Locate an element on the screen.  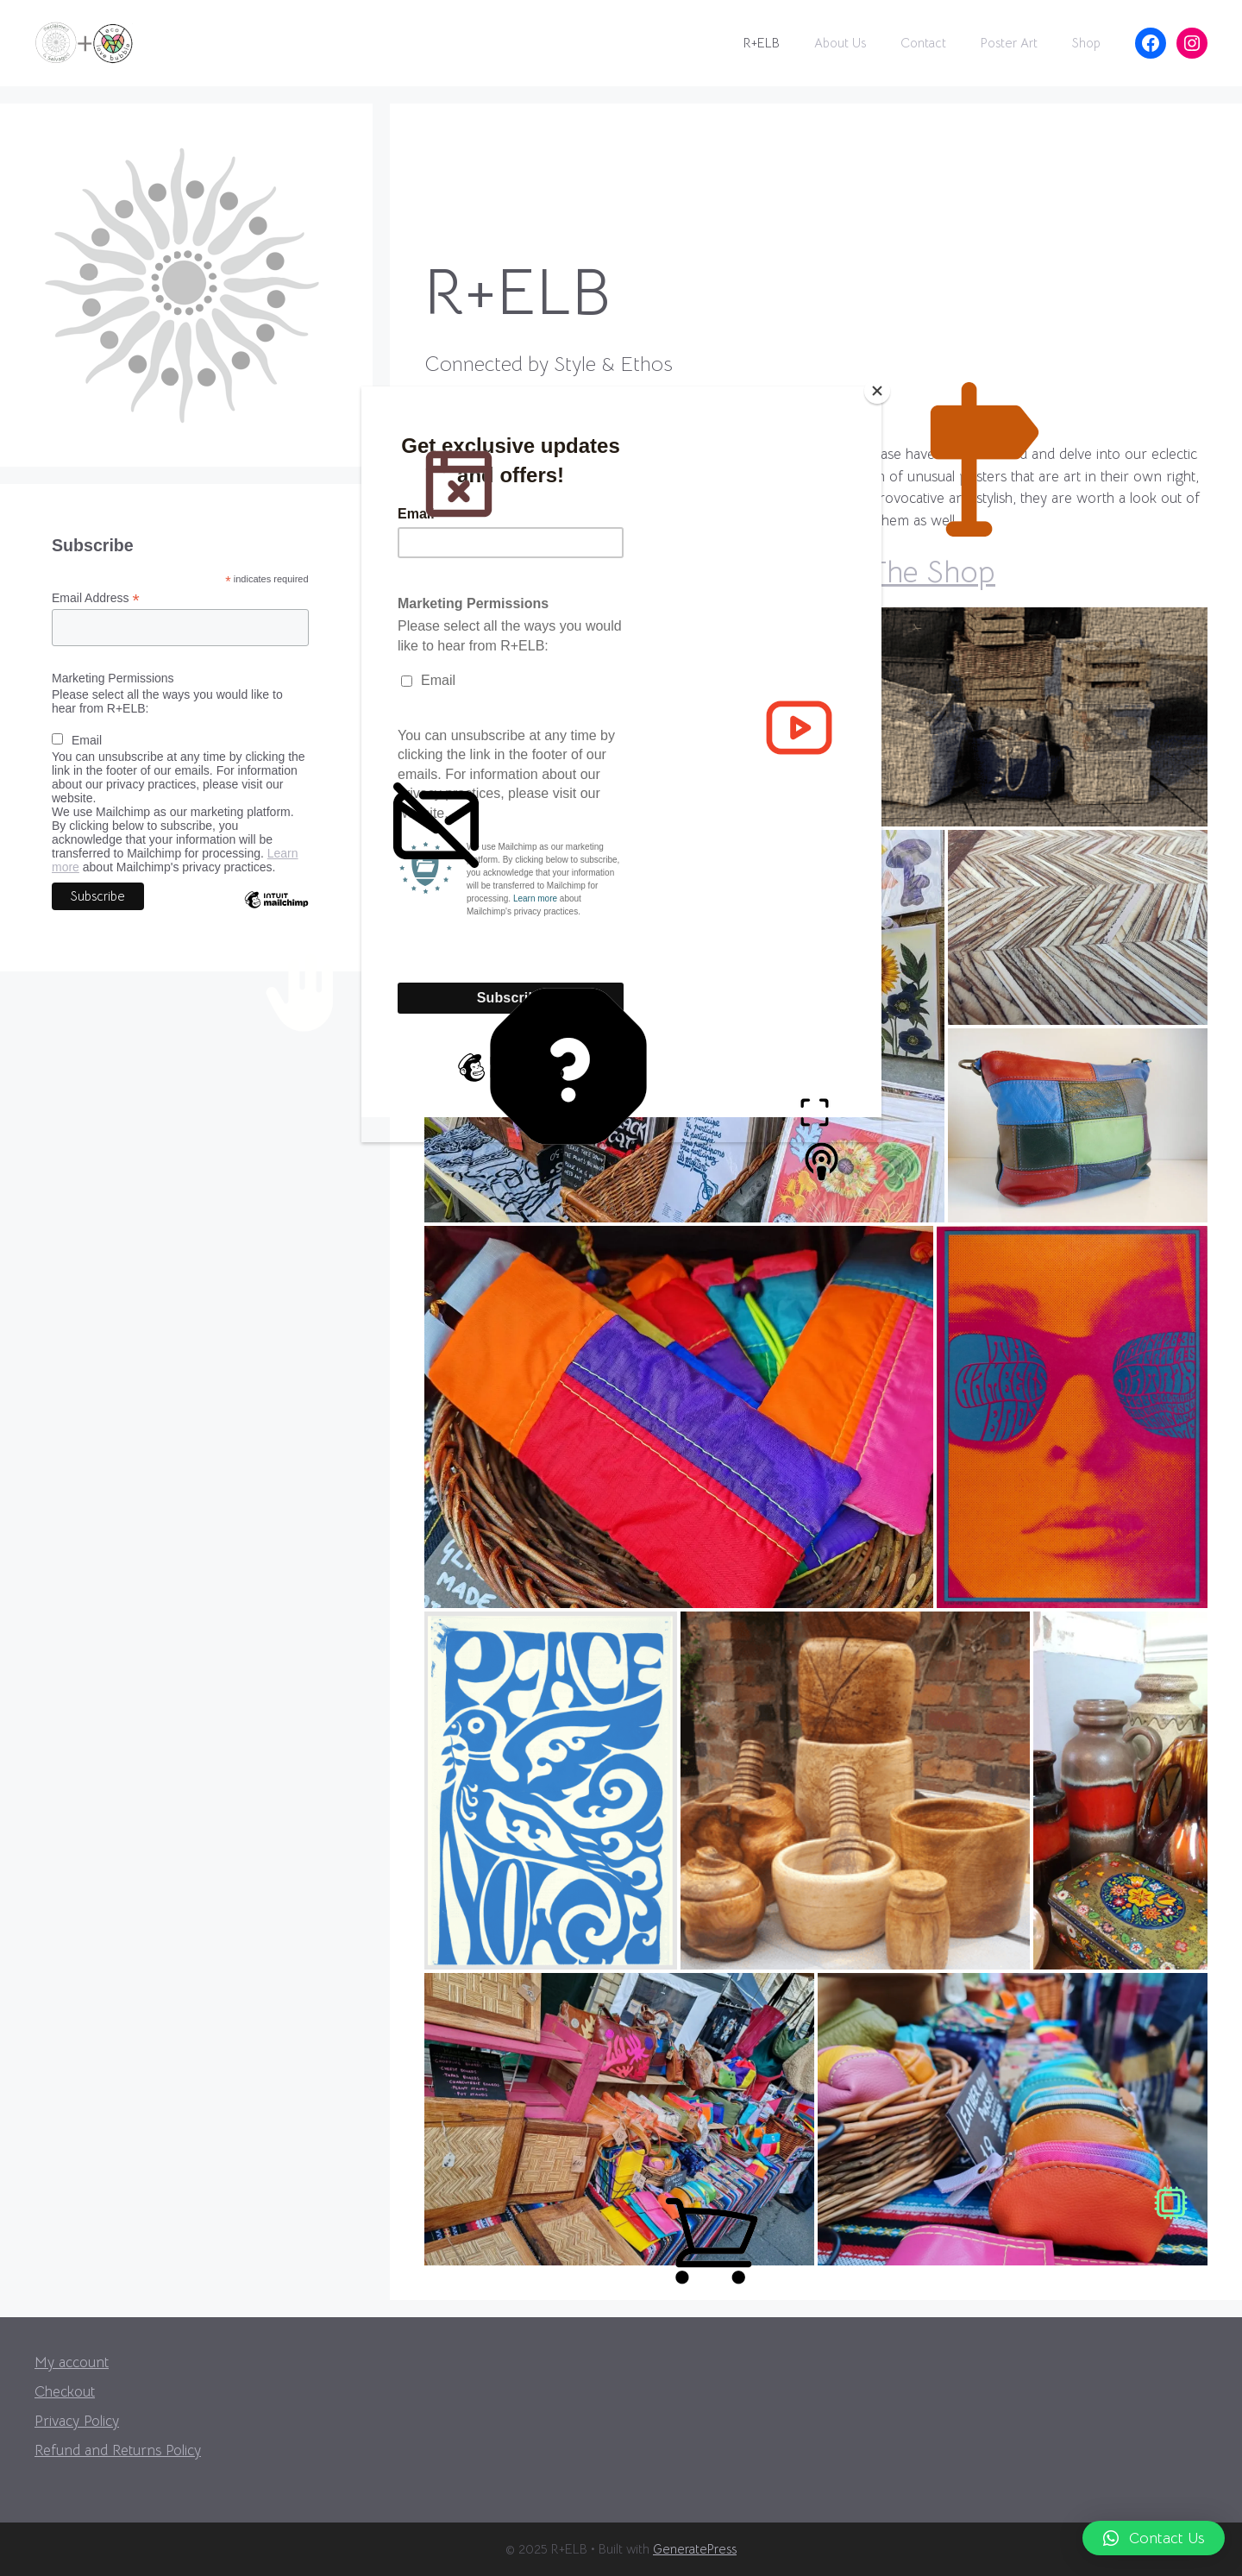
navigate to the next step or section is located at coordinates (984, 459).